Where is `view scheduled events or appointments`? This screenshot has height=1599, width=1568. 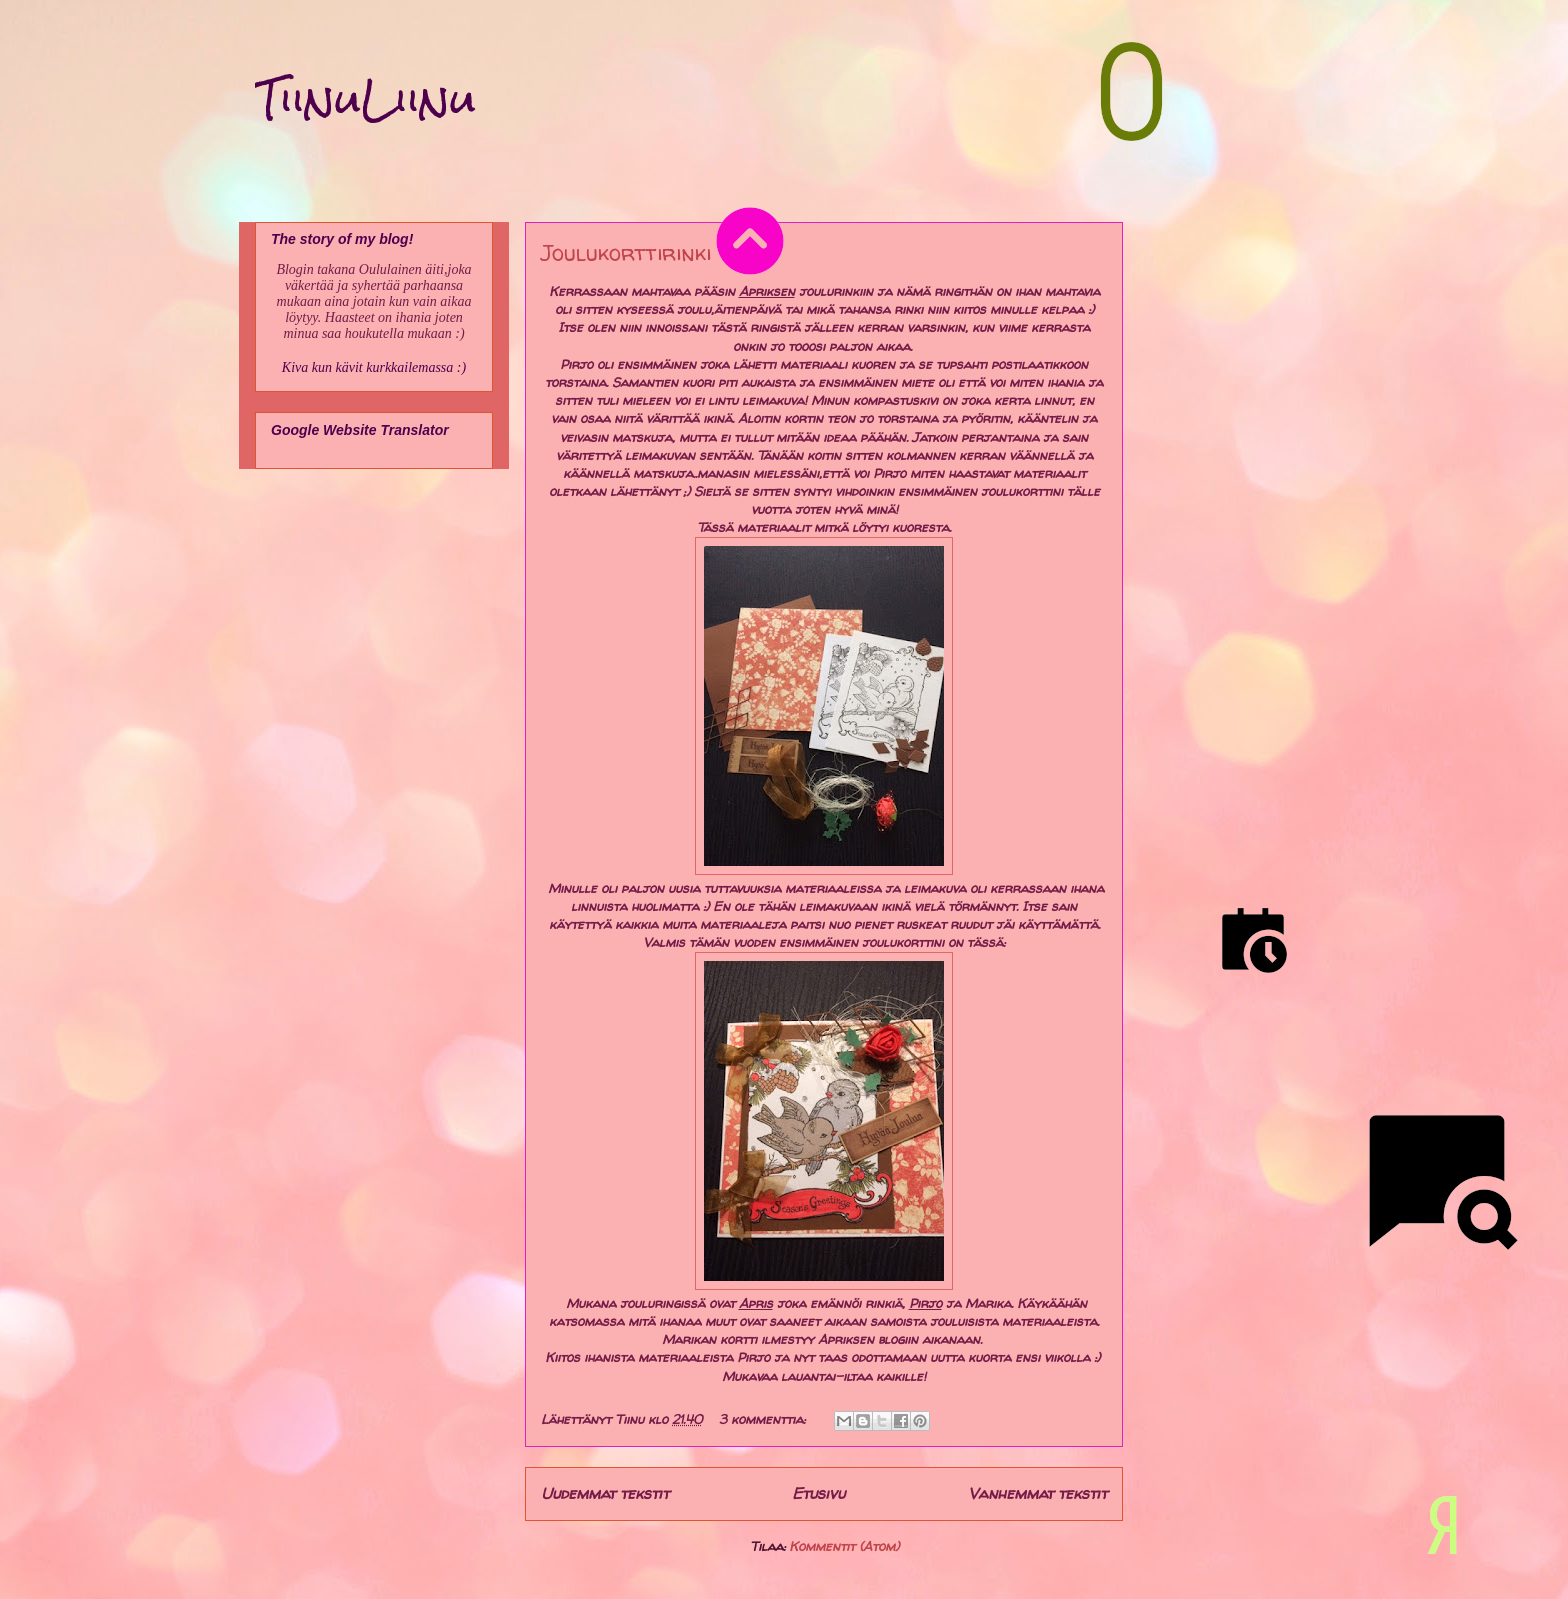 view scheduled events or appointments is located at coordinates (1253, 942).